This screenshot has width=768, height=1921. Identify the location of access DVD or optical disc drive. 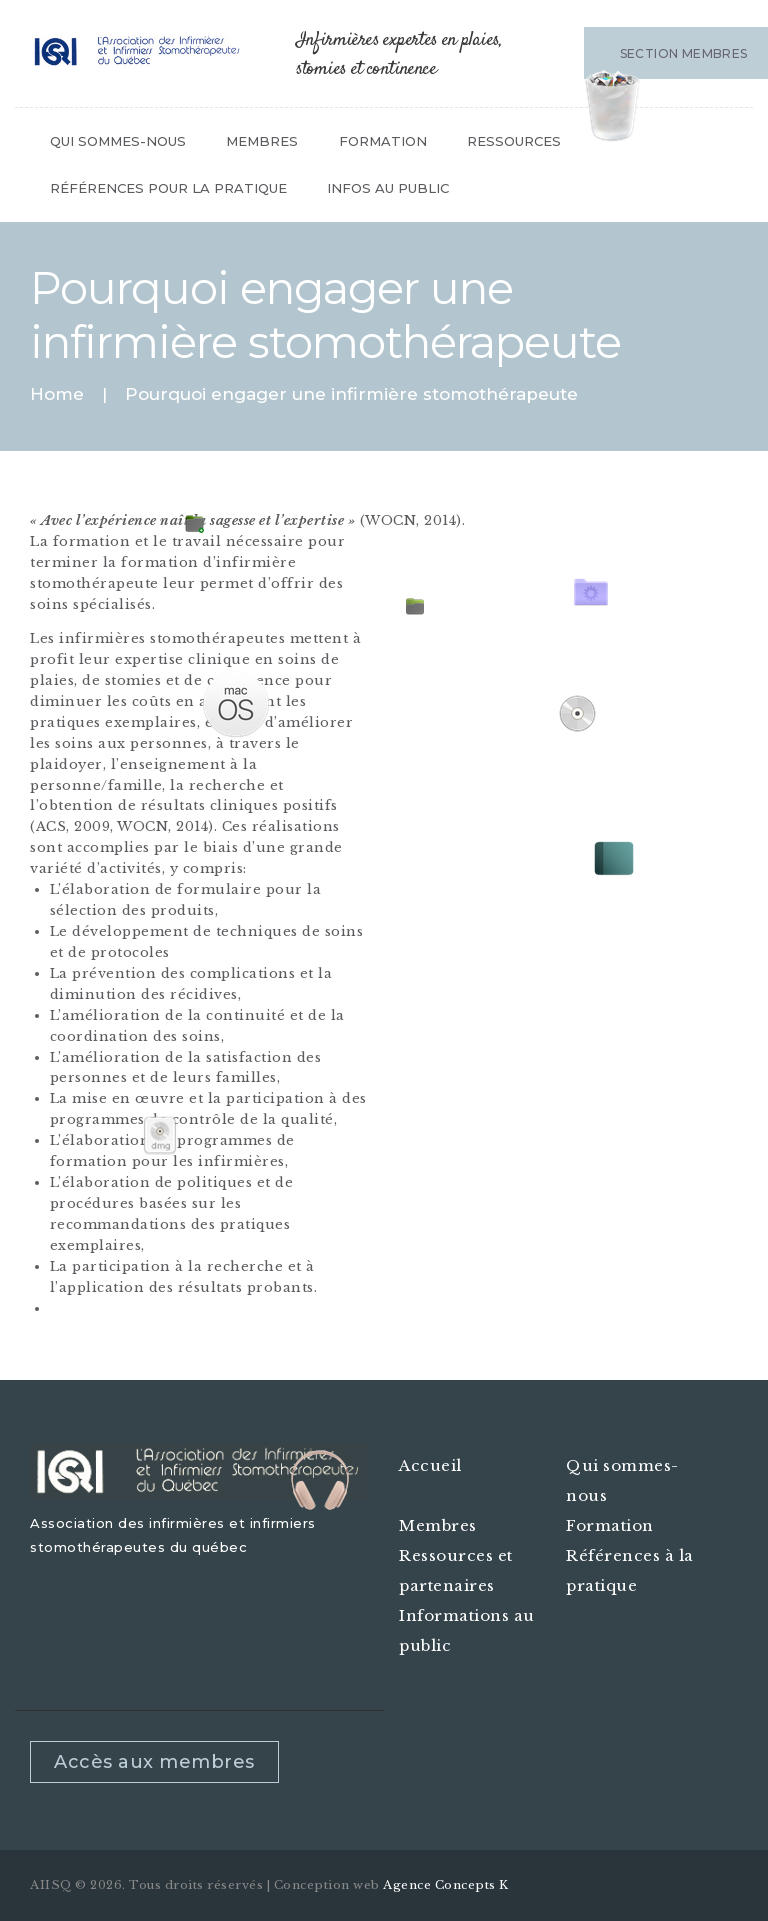
(577, 713).